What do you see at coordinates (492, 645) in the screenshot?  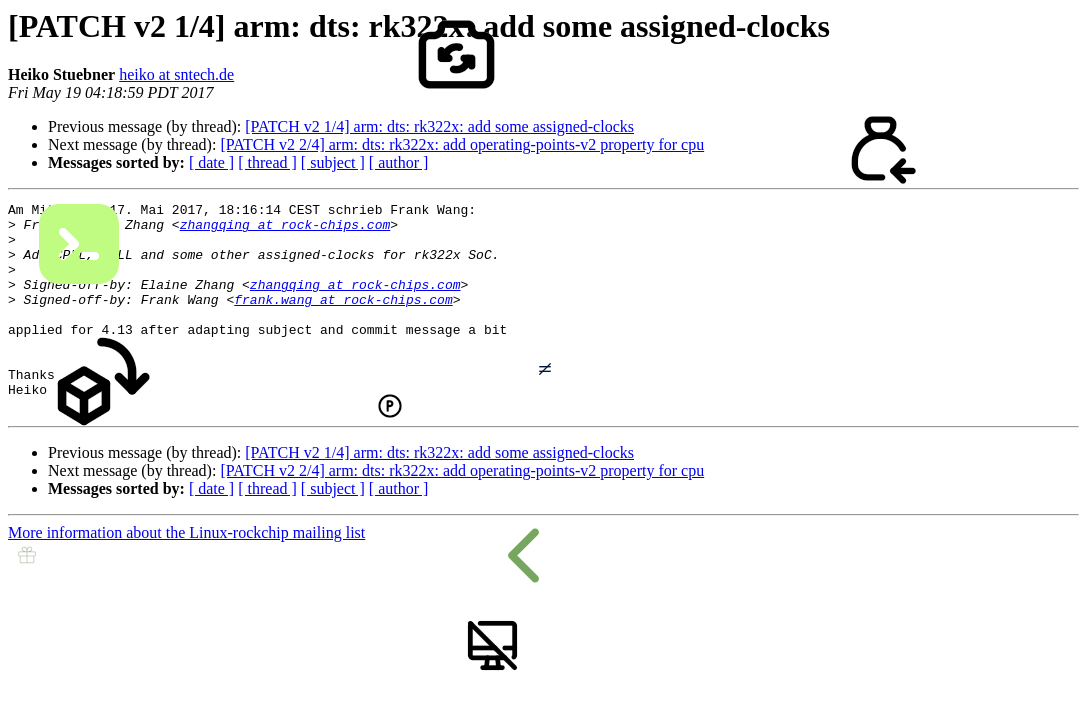 I see `indicates iMac or desktop computer is offline` at bounding box center [492, 645].